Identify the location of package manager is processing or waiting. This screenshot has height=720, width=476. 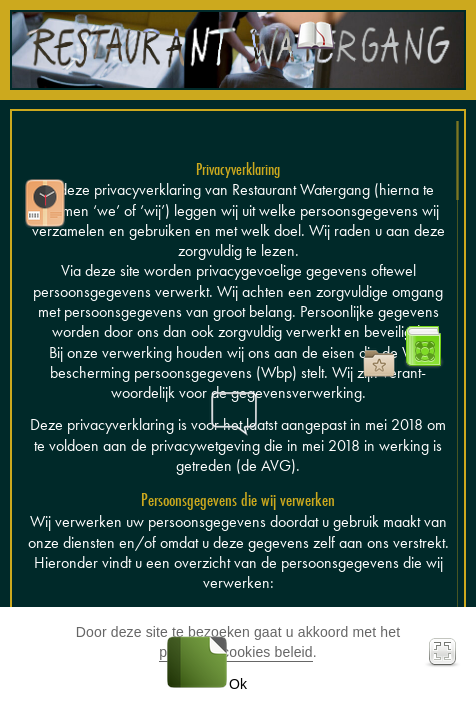
(45, 203).